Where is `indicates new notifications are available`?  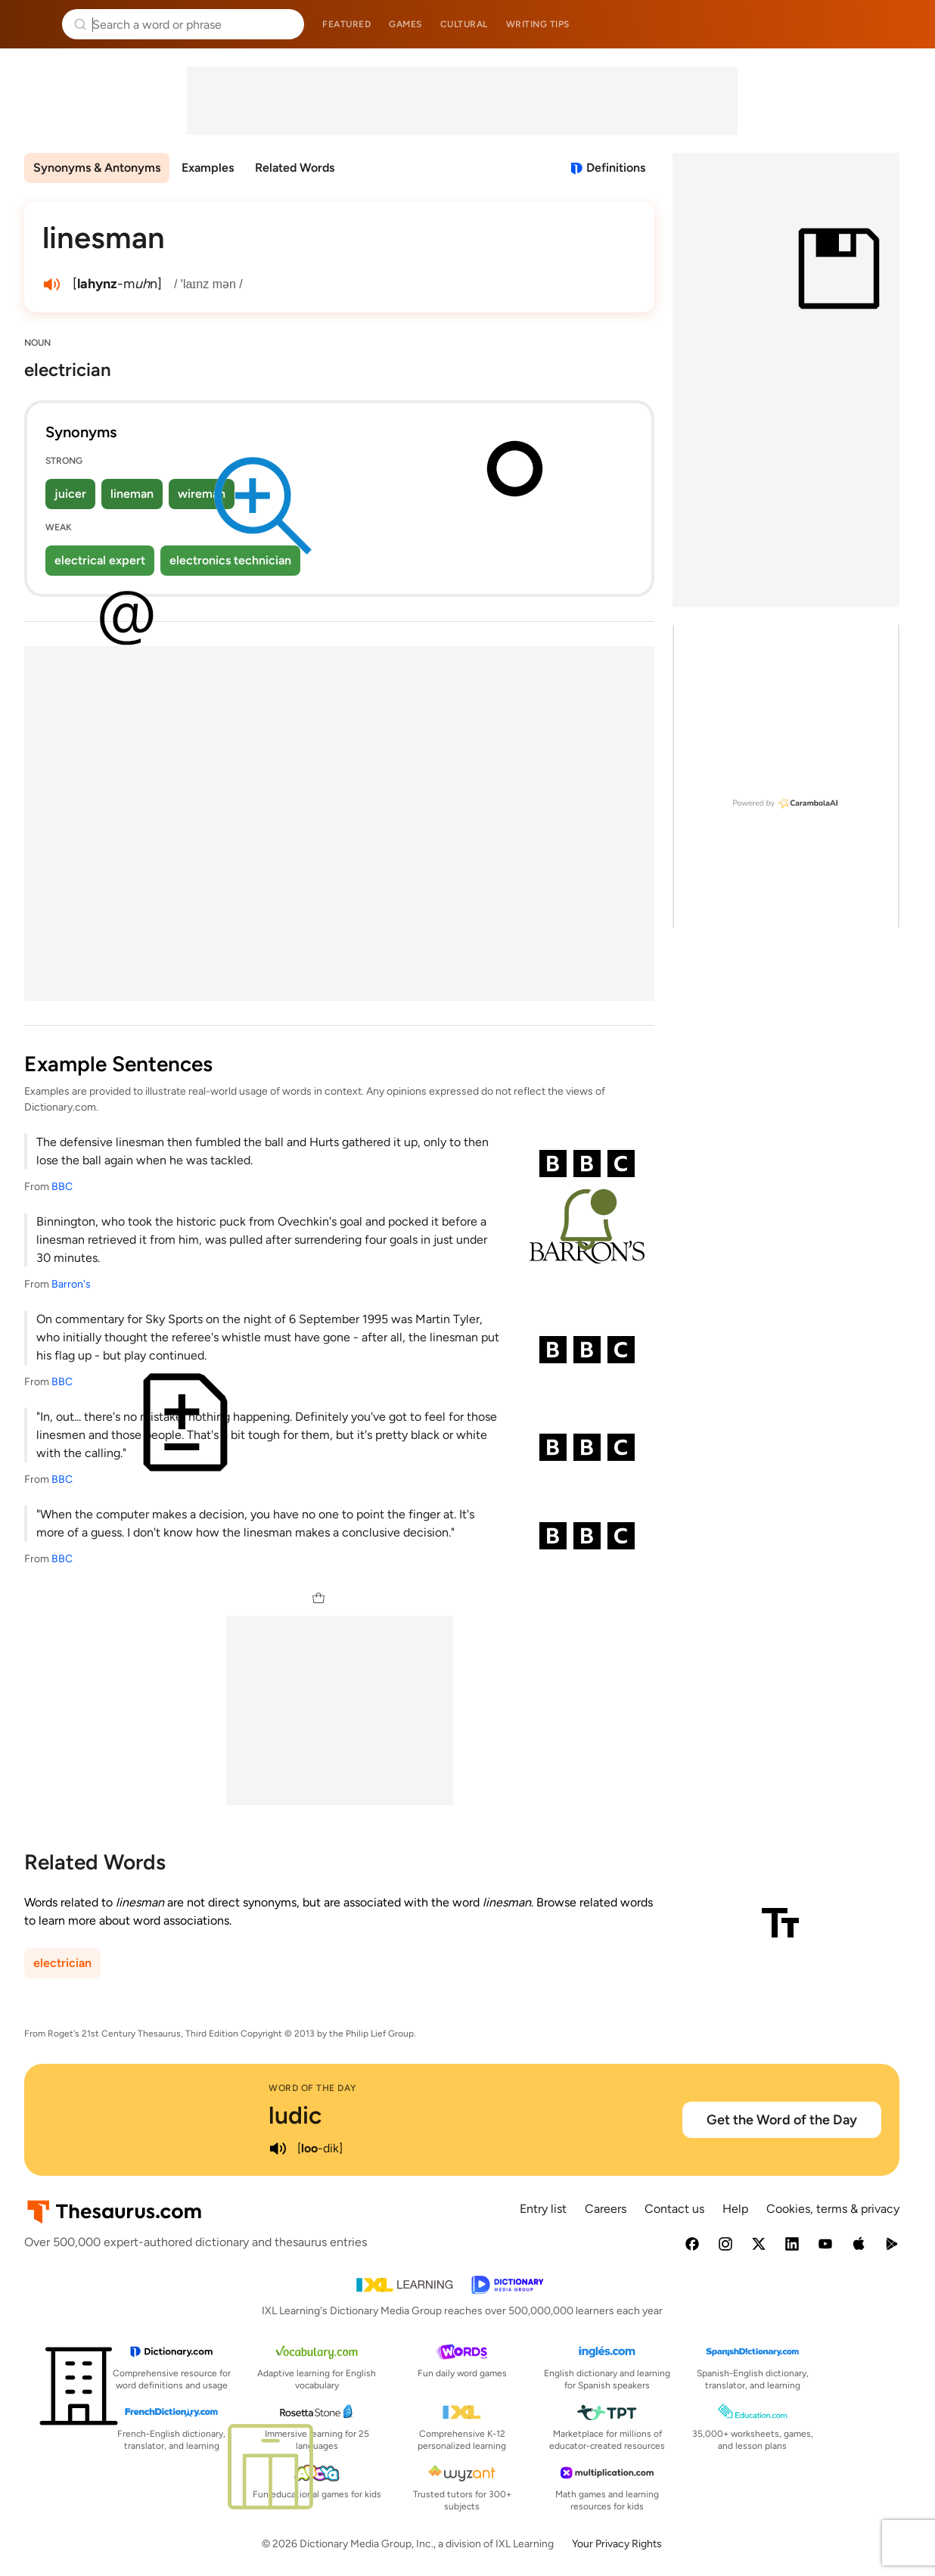
indicates new notifications are available is located at coordinates (586, 1220).